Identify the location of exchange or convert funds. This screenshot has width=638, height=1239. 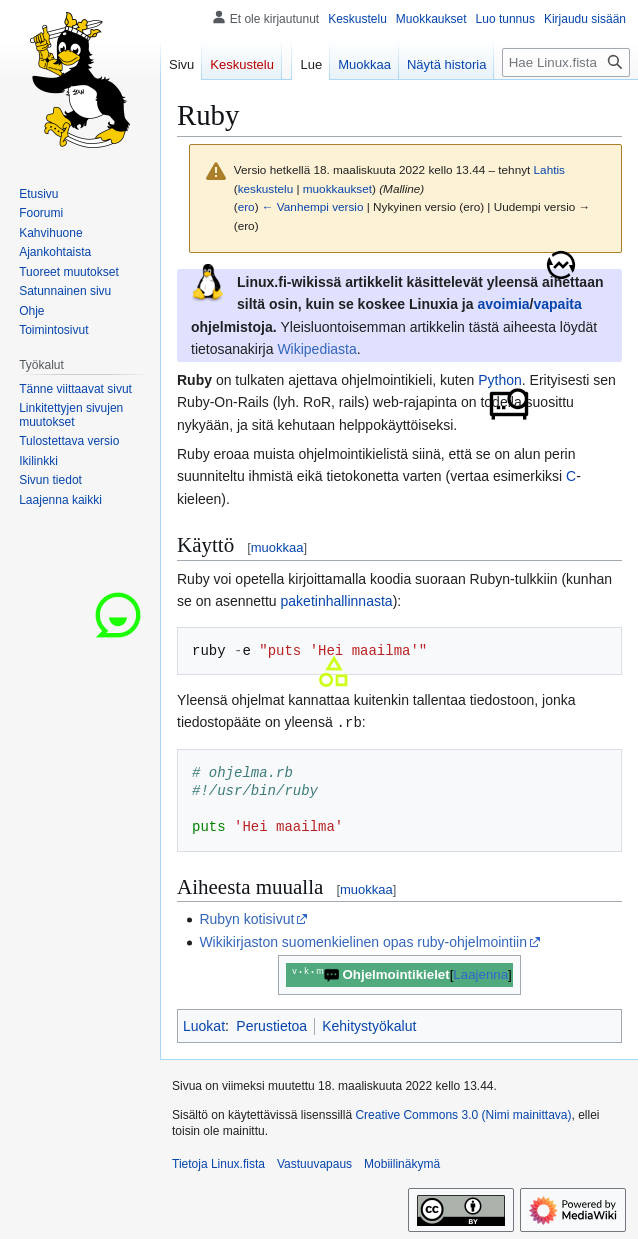
(561, 265).